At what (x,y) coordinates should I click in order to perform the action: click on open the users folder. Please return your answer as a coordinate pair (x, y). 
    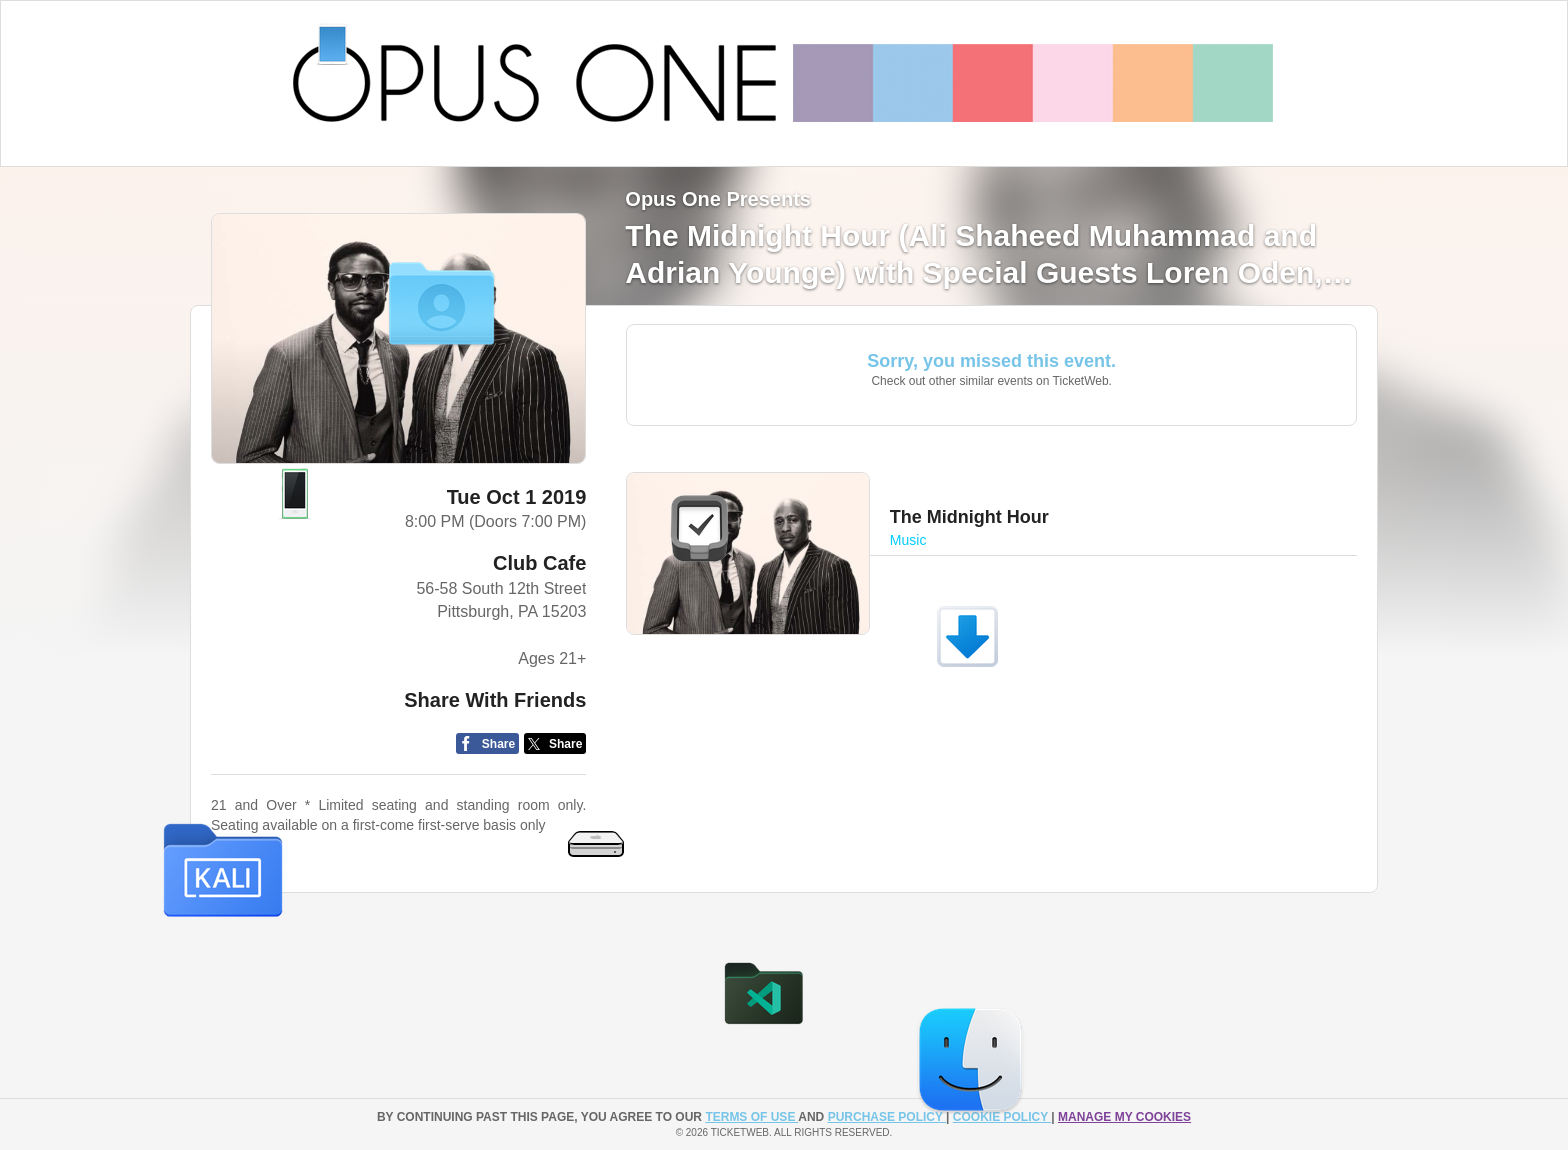
    Looking at the image, I should click on (441, 303).